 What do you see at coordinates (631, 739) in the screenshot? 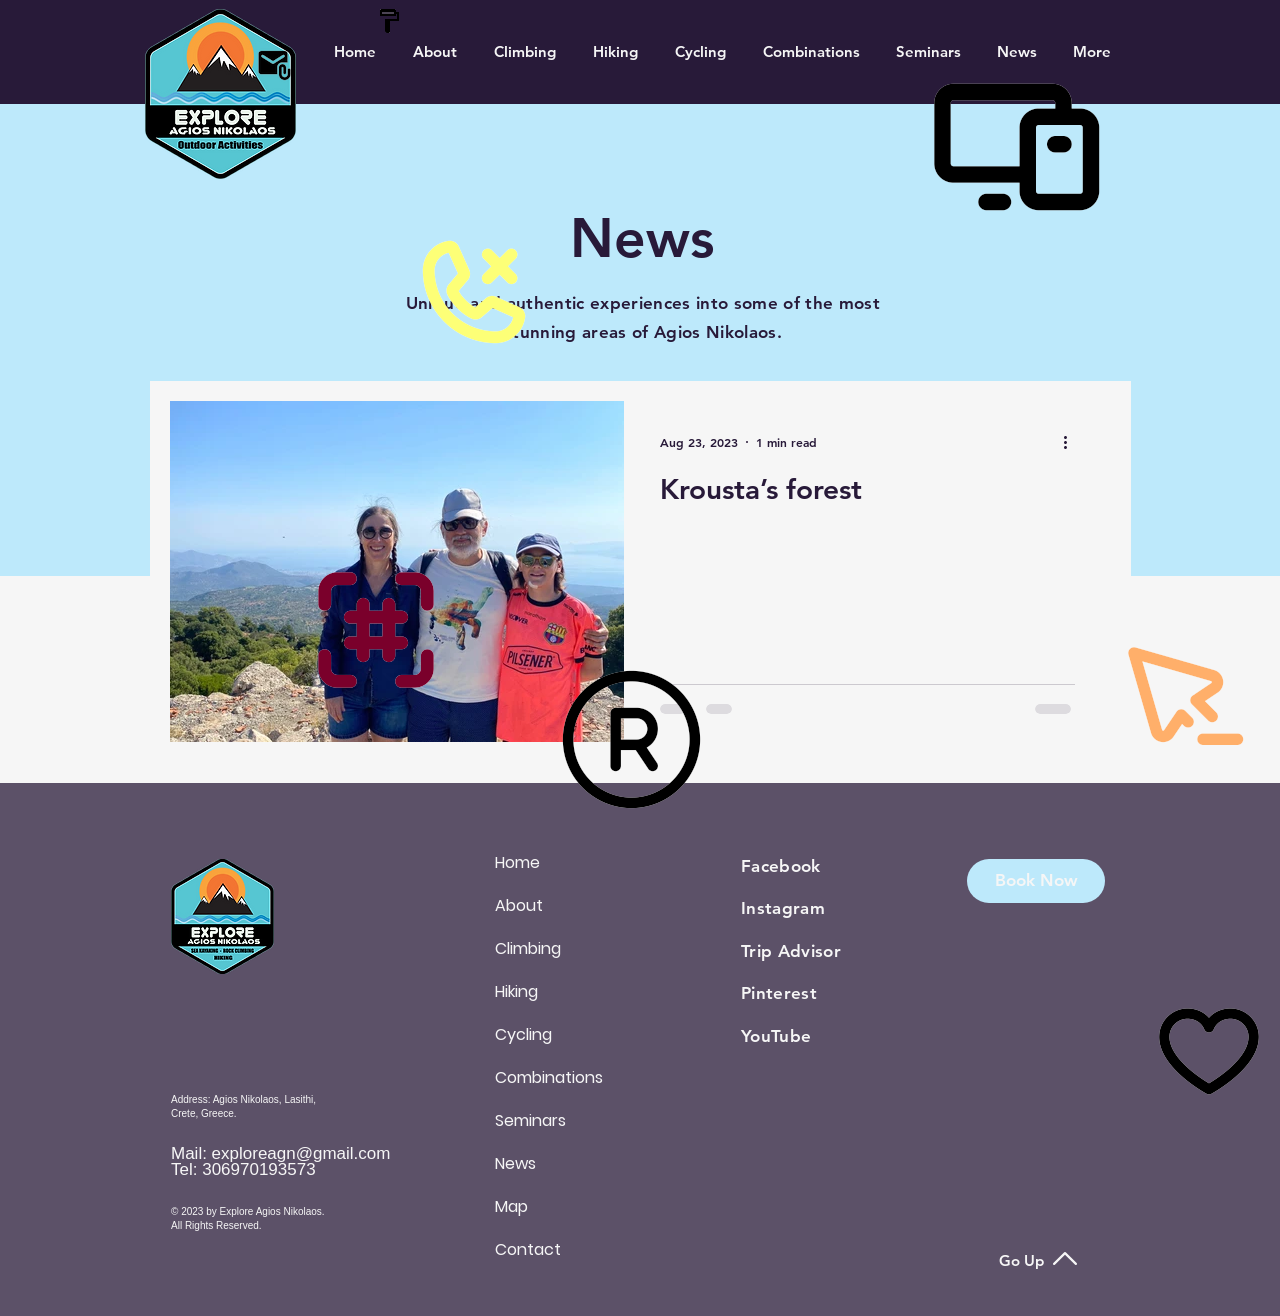
I see `indicates registered trademark status` at bounding box center [631, 739].